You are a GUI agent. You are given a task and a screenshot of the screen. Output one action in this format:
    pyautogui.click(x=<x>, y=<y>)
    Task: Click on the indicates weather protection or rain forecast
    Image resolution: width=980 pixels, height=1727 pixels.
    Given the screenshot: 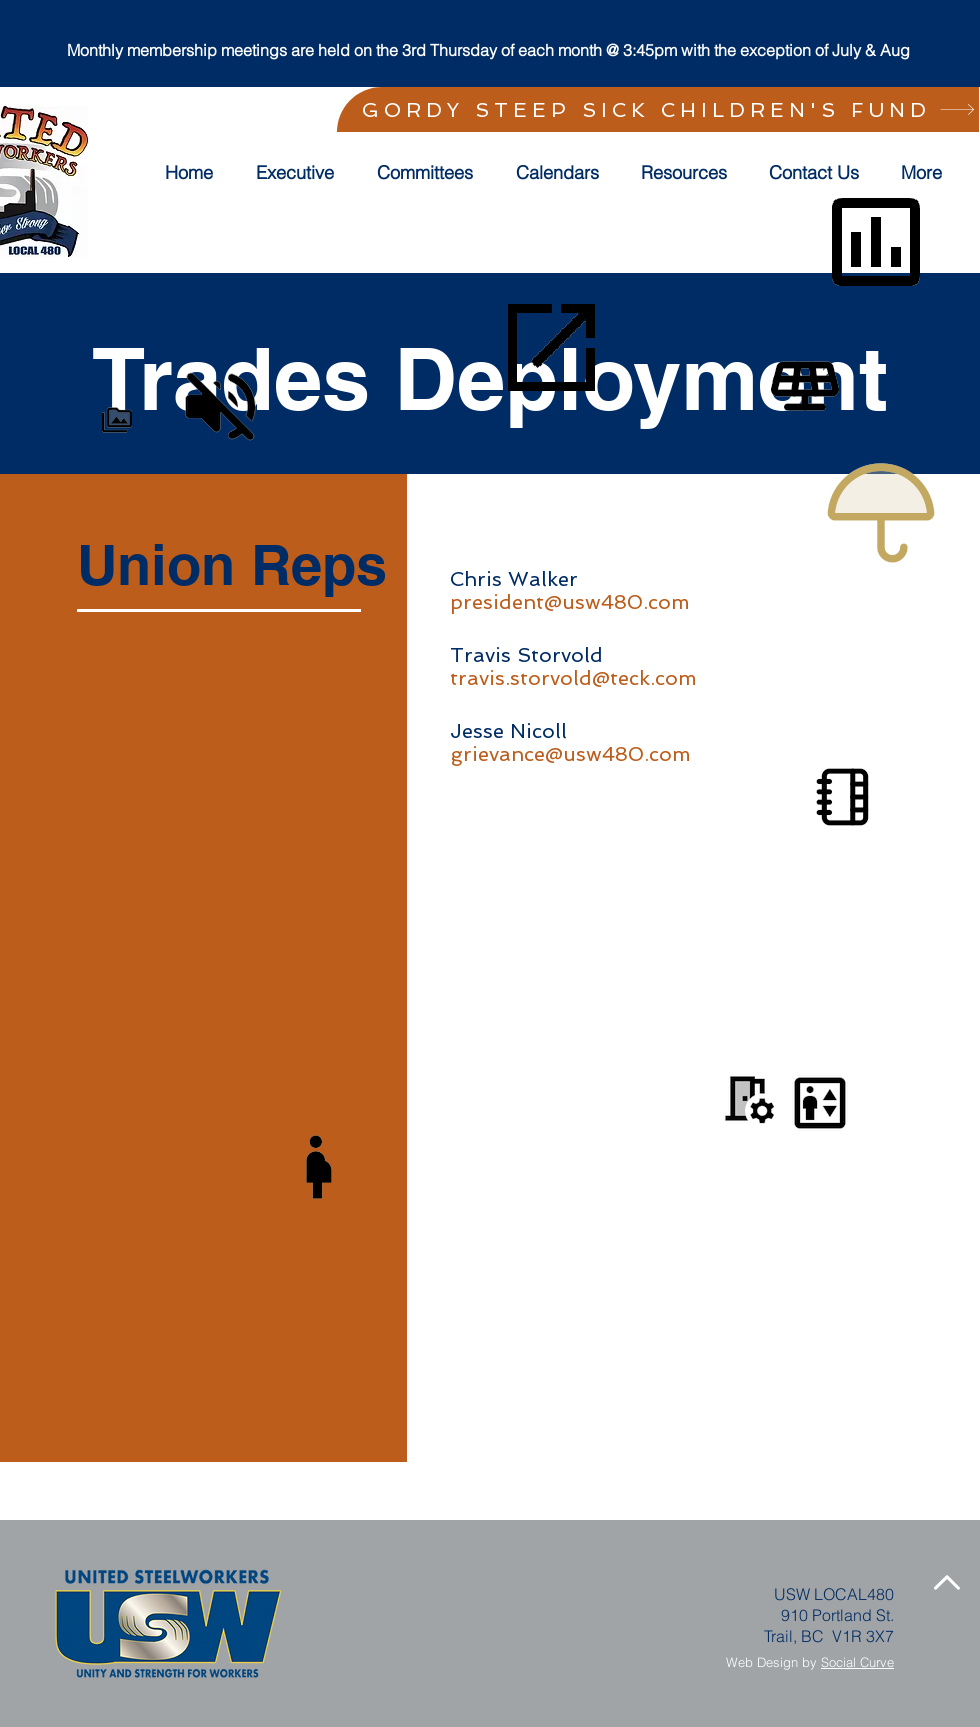 What is the action you would take?
    pyautogui.click(x=881, y=513)
    